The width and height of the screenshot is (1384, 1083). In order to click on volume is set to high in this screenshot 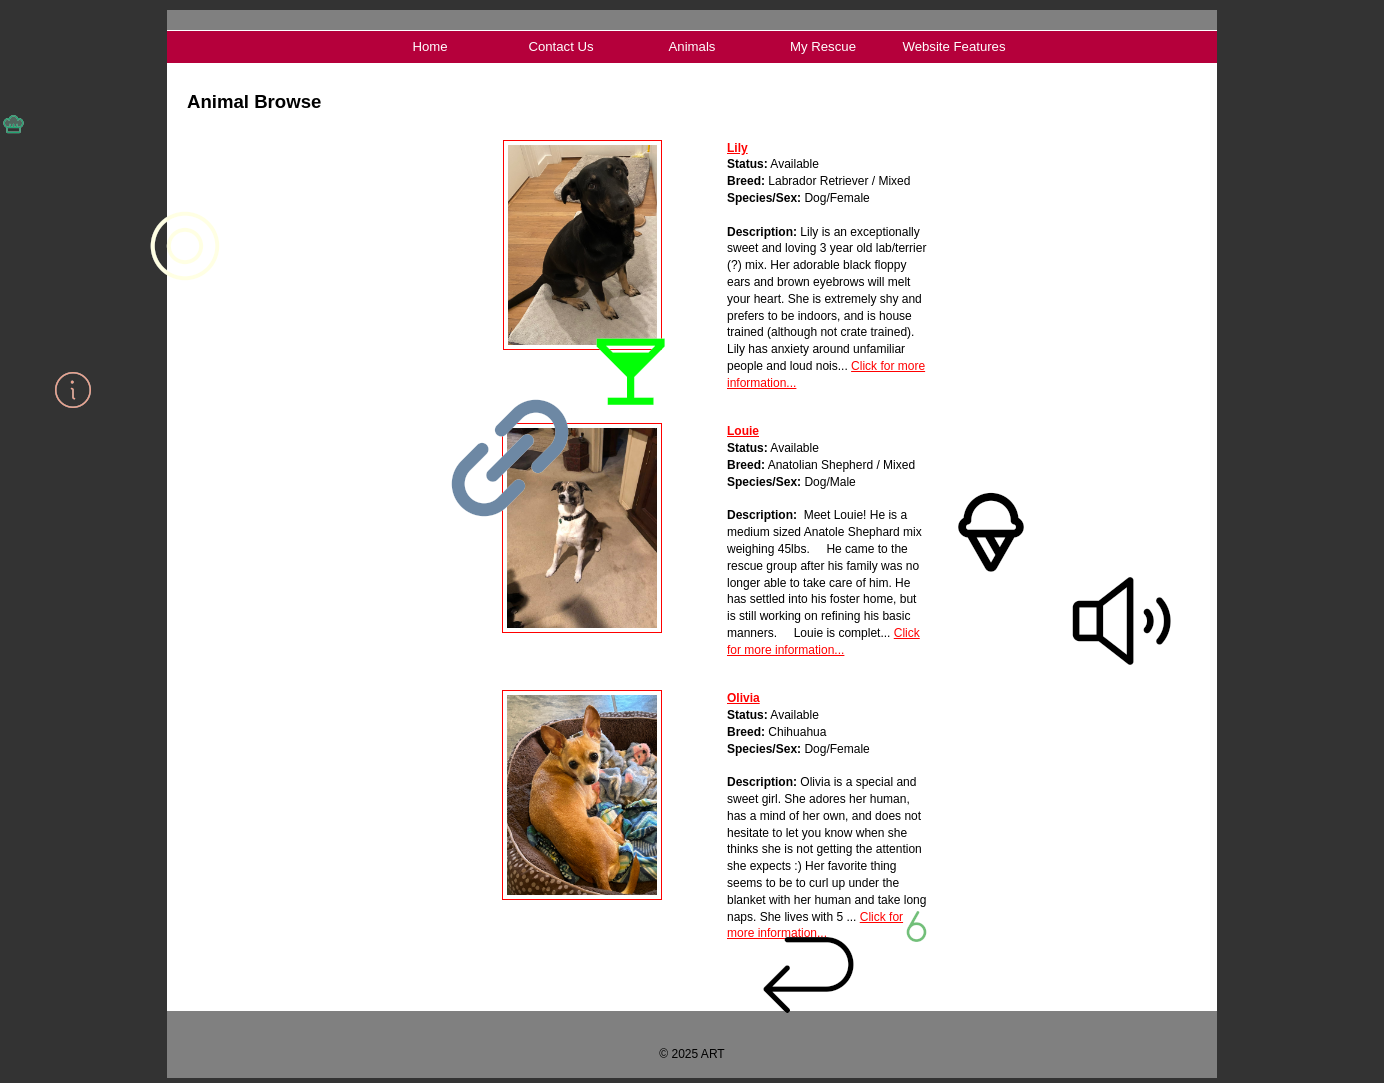, I will do `click(1120, 621)`.